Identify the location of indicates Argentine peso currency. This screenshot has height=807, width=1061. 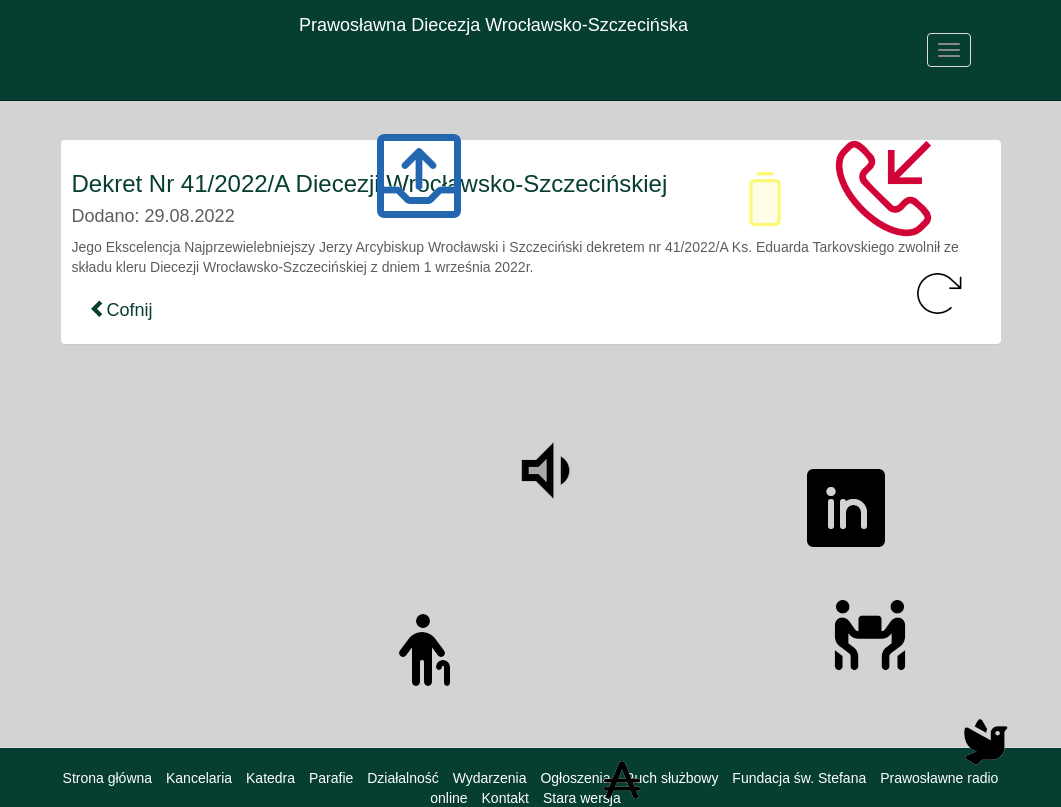
(622, 780).